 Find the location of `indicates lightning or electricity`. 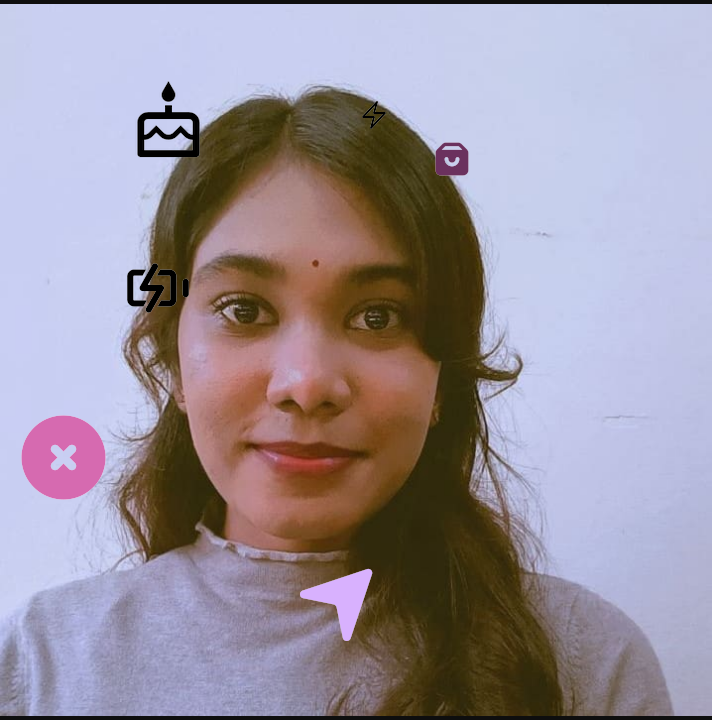

indicates lightning or electricity is located at coordinates (374, 115).